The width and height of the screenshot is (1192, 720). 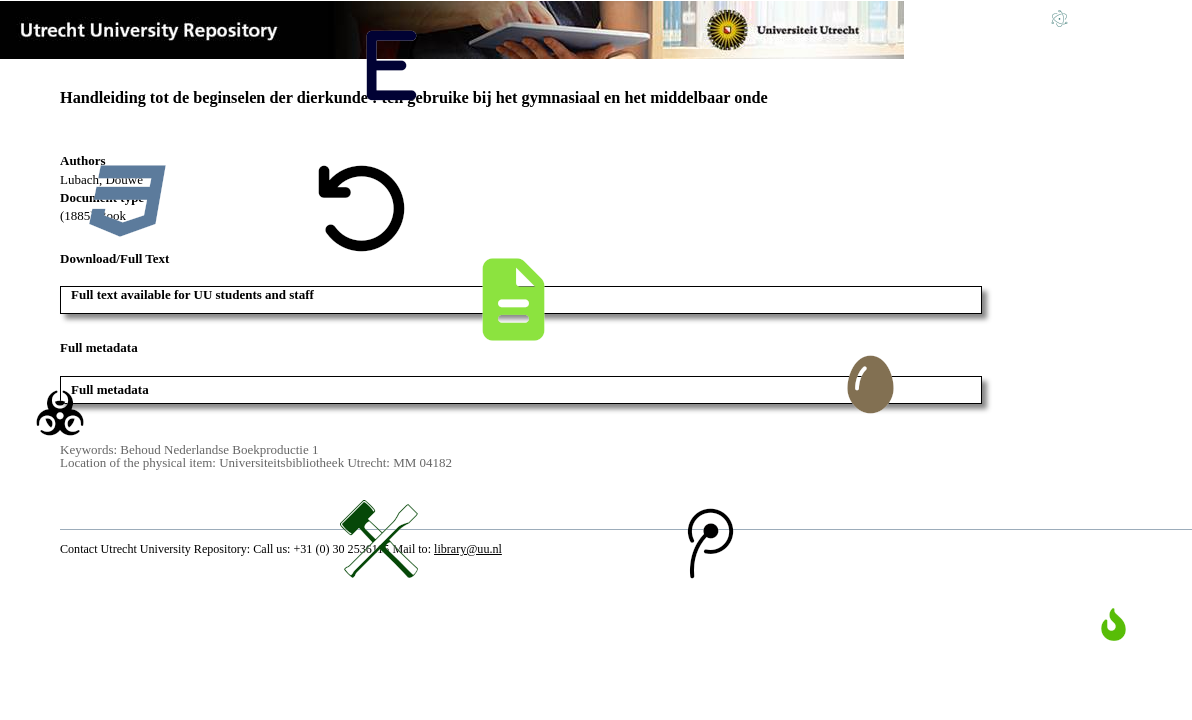 What do you see at coordinates (1059, 18) in the screenshot?
I see `electron framework logo` at bounding box center [1059, 18].